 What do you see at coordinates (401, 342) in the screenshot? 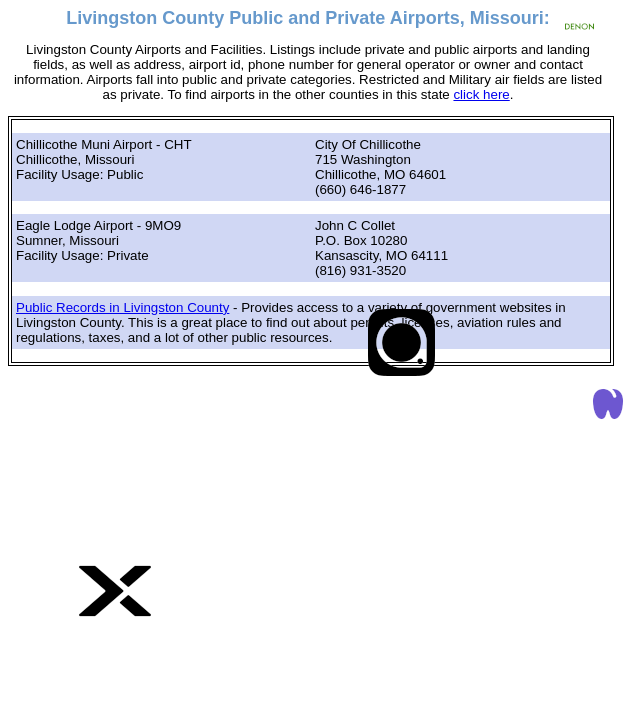
I see `open the PlanGrid app` at bounding box center [401, 342].